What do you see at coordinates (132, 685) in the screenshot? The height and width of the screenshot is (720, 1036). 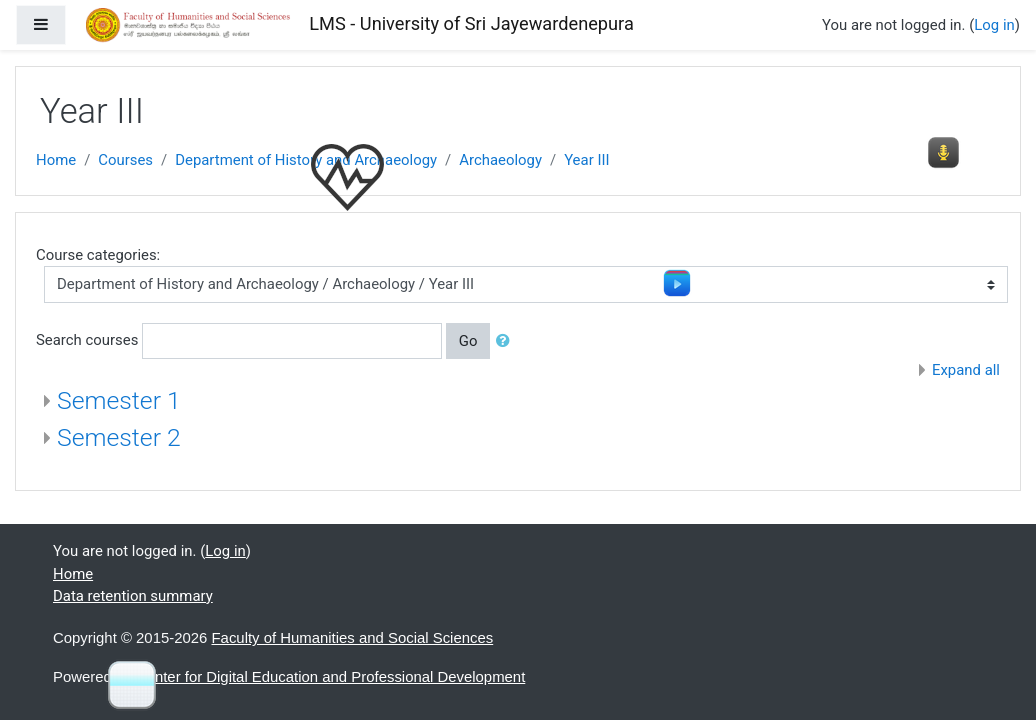 I see `open document scanner app` at bounding box center [132, 685].